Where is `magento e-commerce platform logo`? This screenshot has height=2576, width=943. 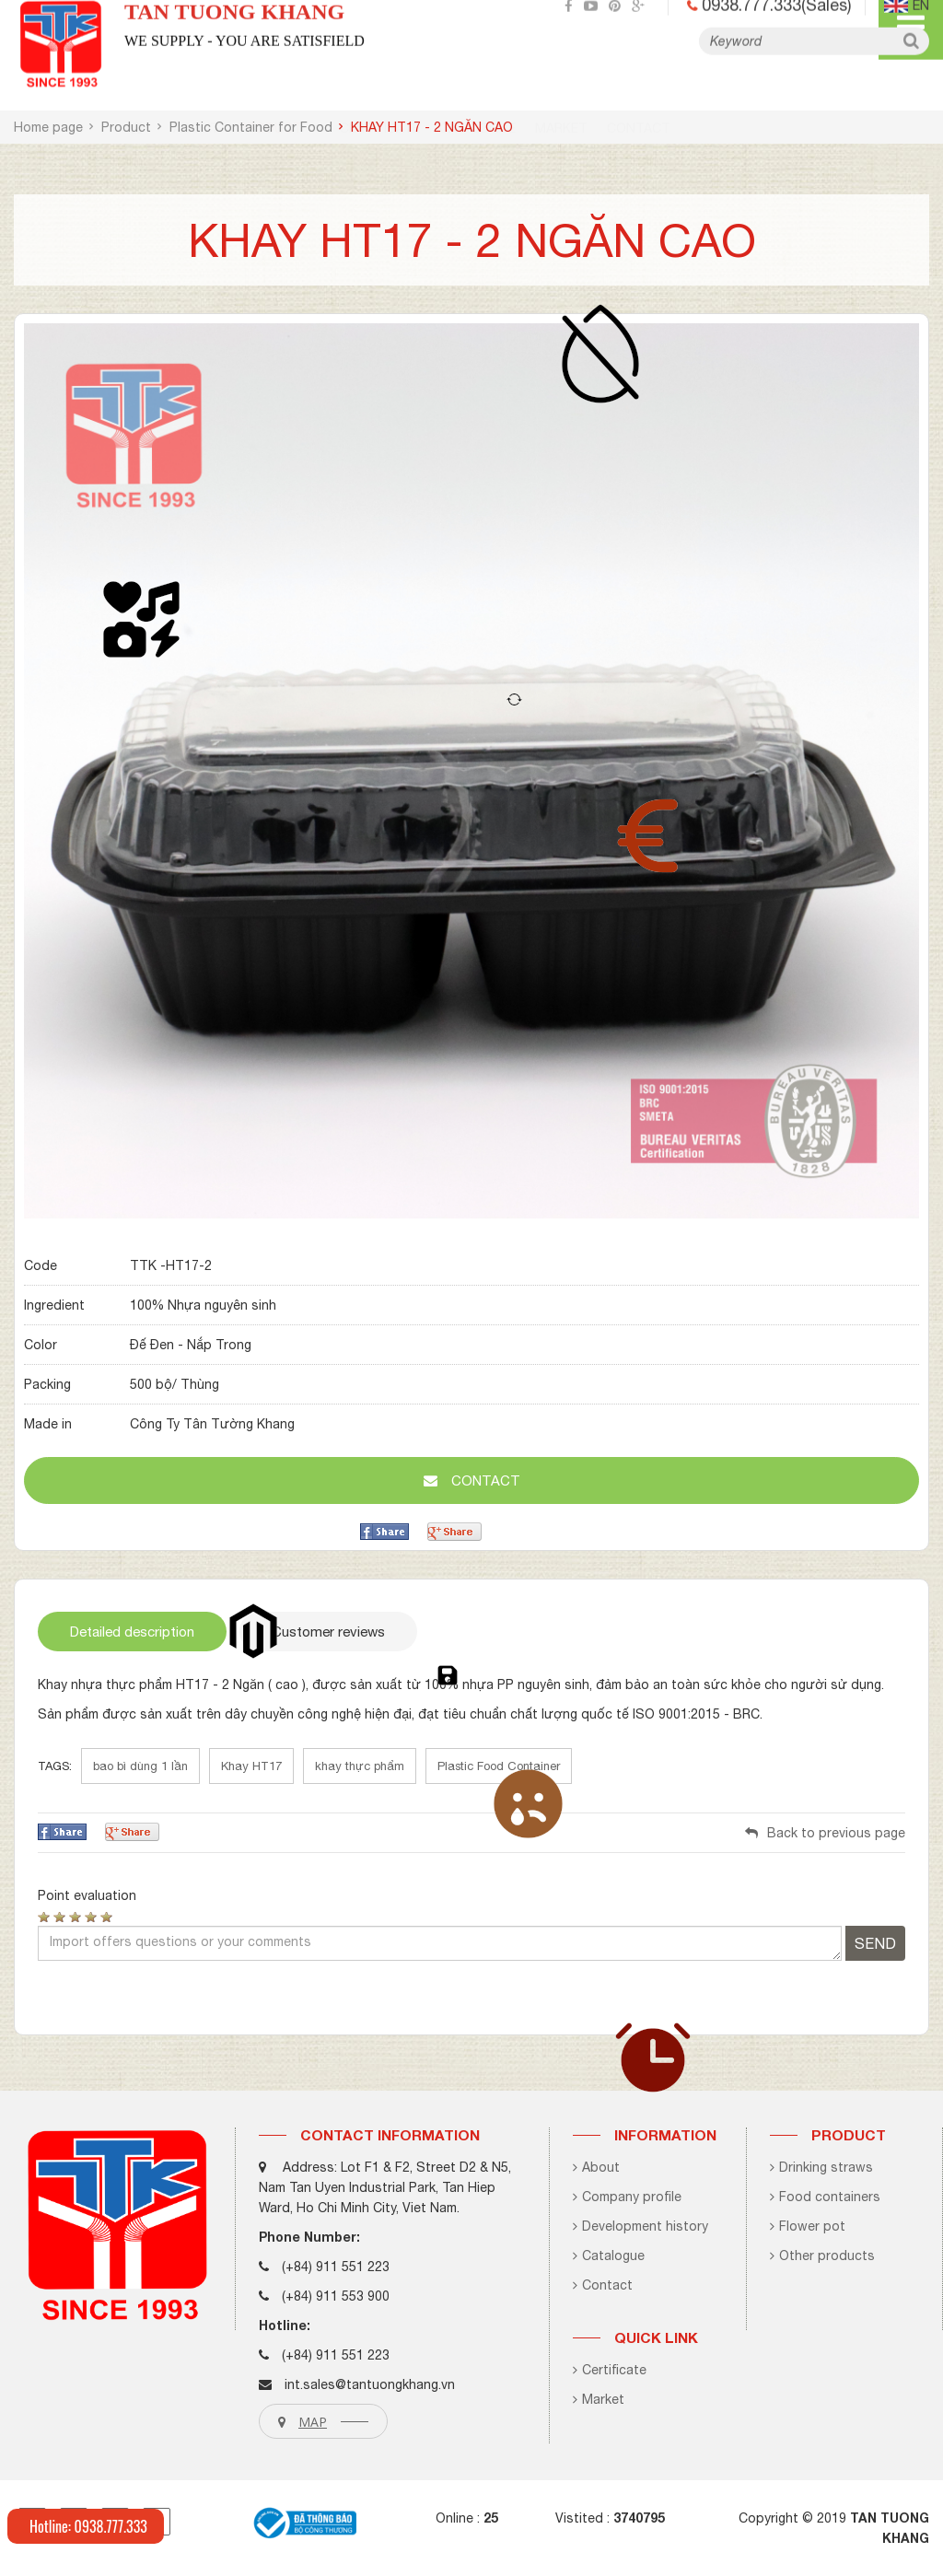 magento e-commerce platform logo is located at coordinates (253, 1631).